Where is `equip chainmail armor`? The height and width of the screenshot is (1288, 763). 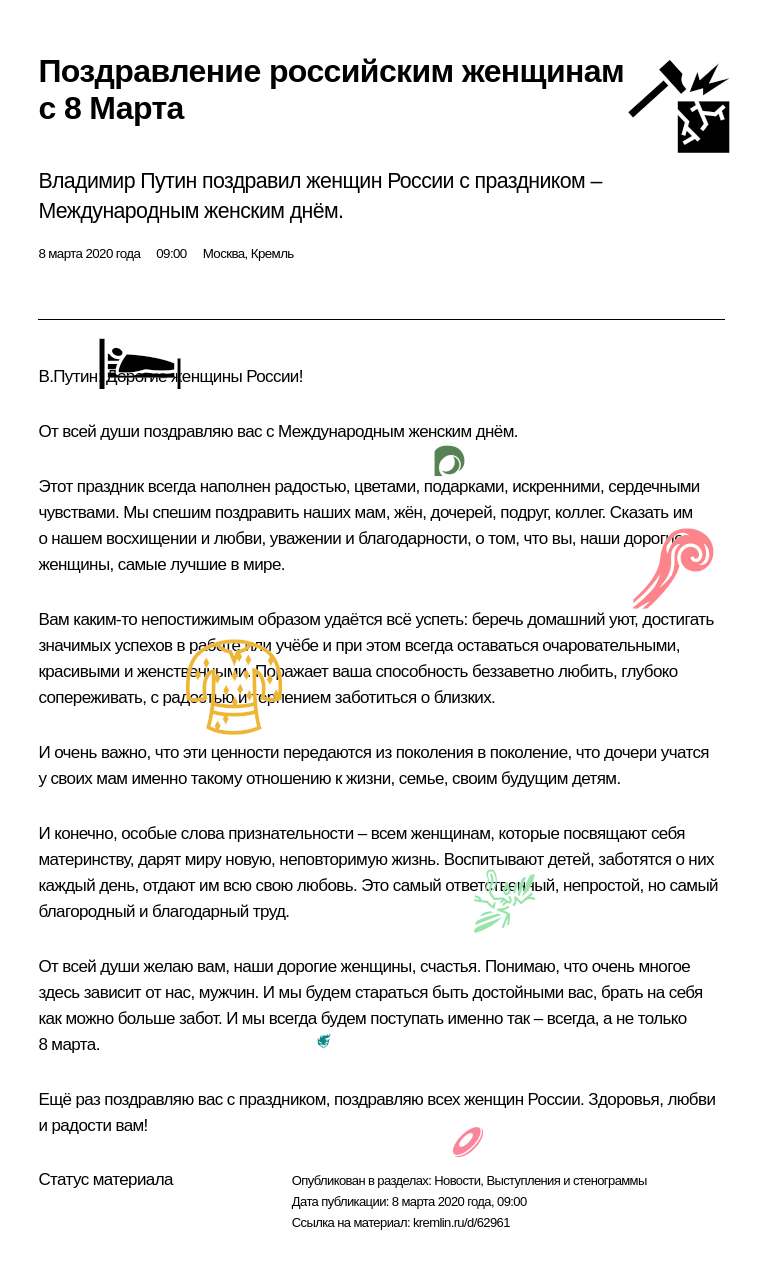 equip chainmail armor is located at coordinates (234, 687).